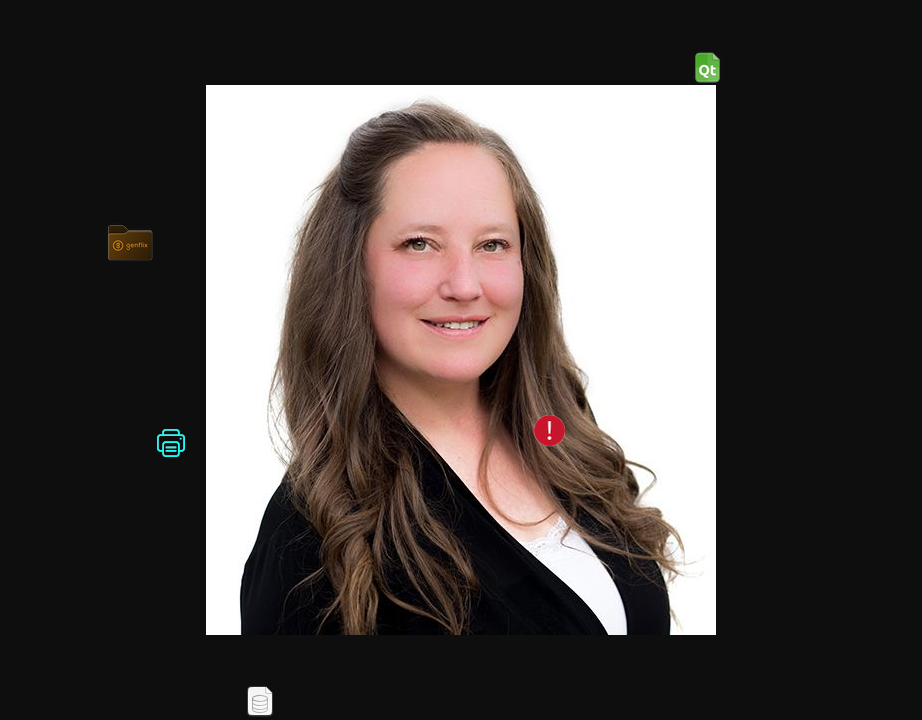 This screenshot has height=720, width=922. What do you see at coordinates (707, 67) in the screenshot?
I see `a QML source file used in Qt application development` at bounding box center [707, 67].